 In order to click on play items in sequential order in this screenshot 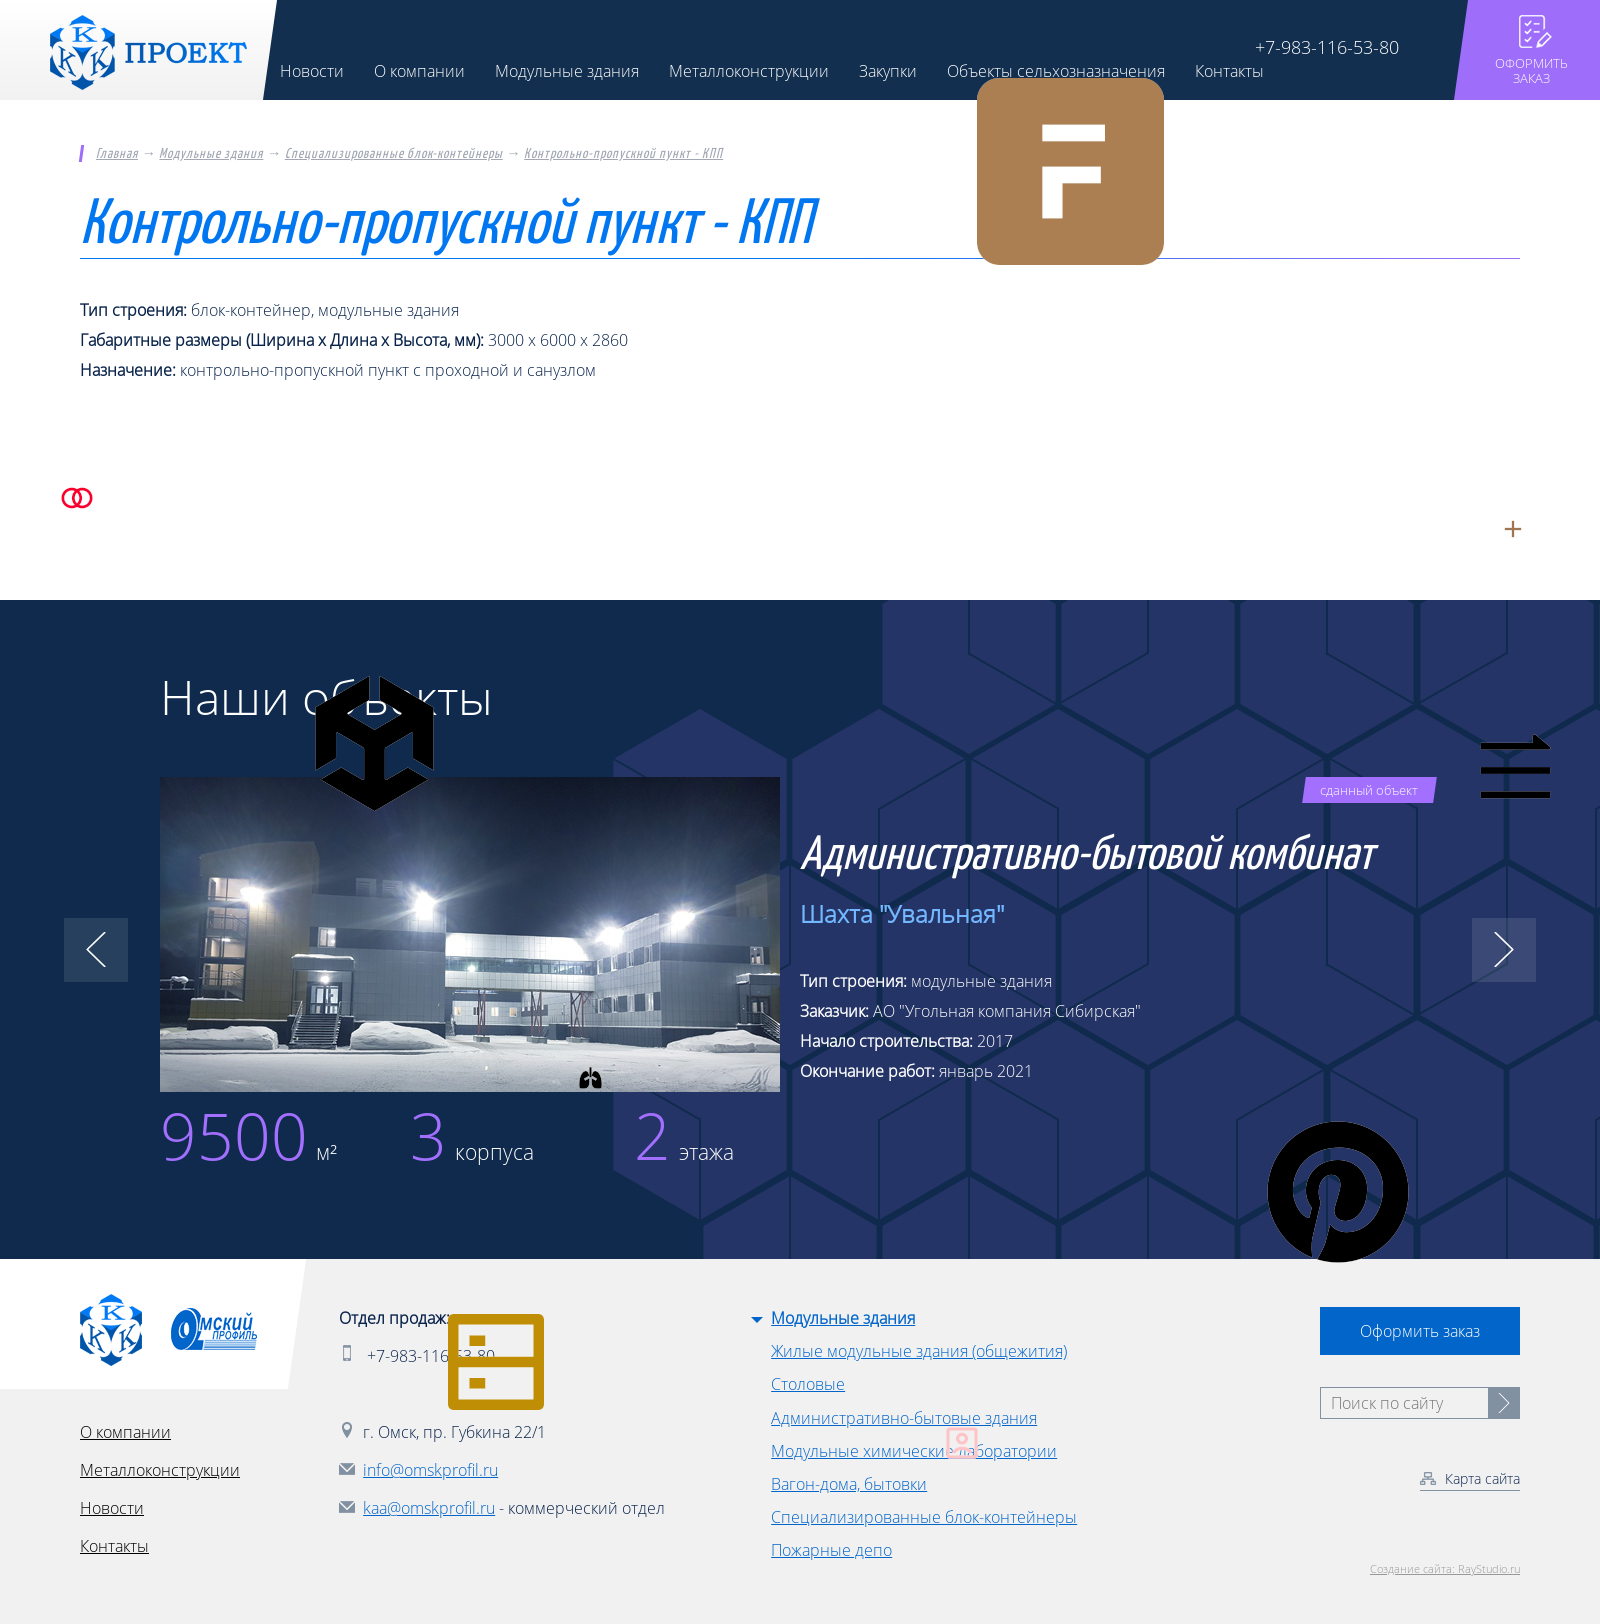, I will do `click(1515, 770)`.